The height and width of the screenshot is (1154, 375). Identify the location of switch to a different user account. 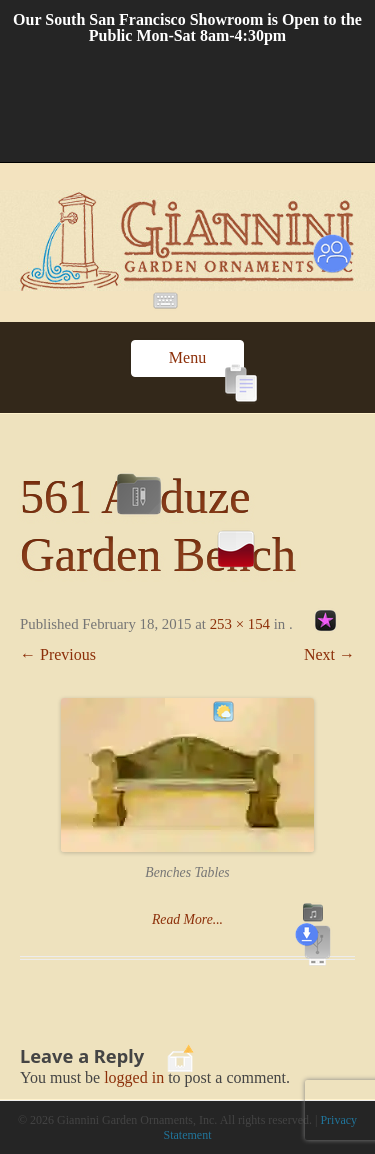
(332, 253).